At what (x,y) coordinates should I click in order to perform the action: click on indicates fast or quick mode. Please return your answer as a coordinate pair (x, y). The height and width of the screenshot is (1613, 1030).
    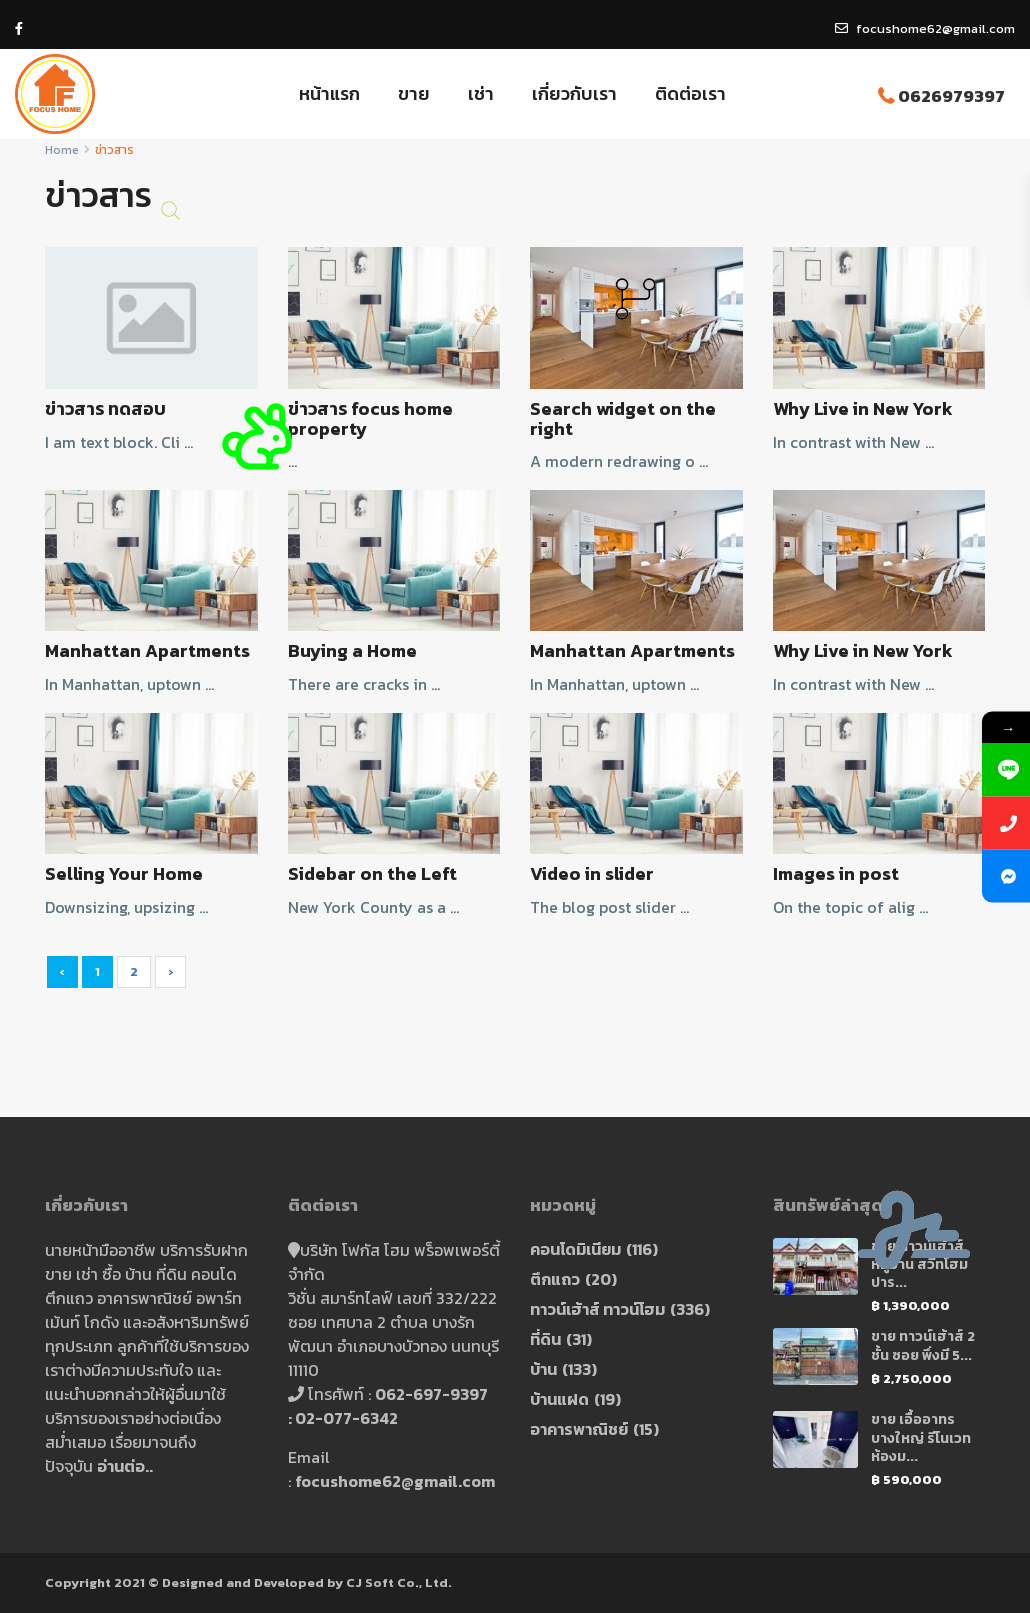
    Looking at the image, I should click on (257, 438).